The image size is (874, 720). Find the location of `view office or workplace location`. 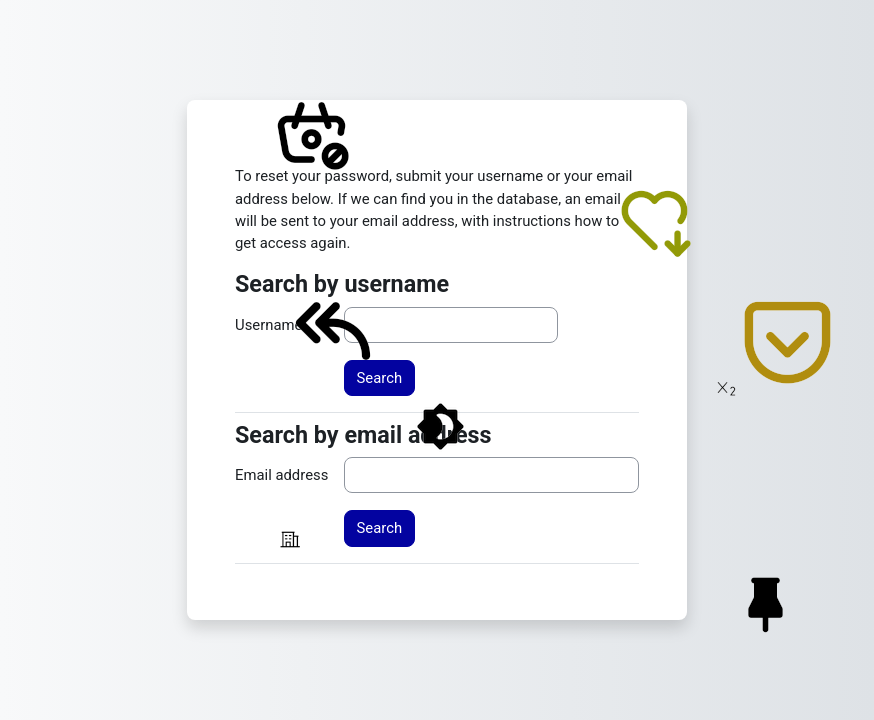

view office or workplace location is located at coordinates (289, 539).